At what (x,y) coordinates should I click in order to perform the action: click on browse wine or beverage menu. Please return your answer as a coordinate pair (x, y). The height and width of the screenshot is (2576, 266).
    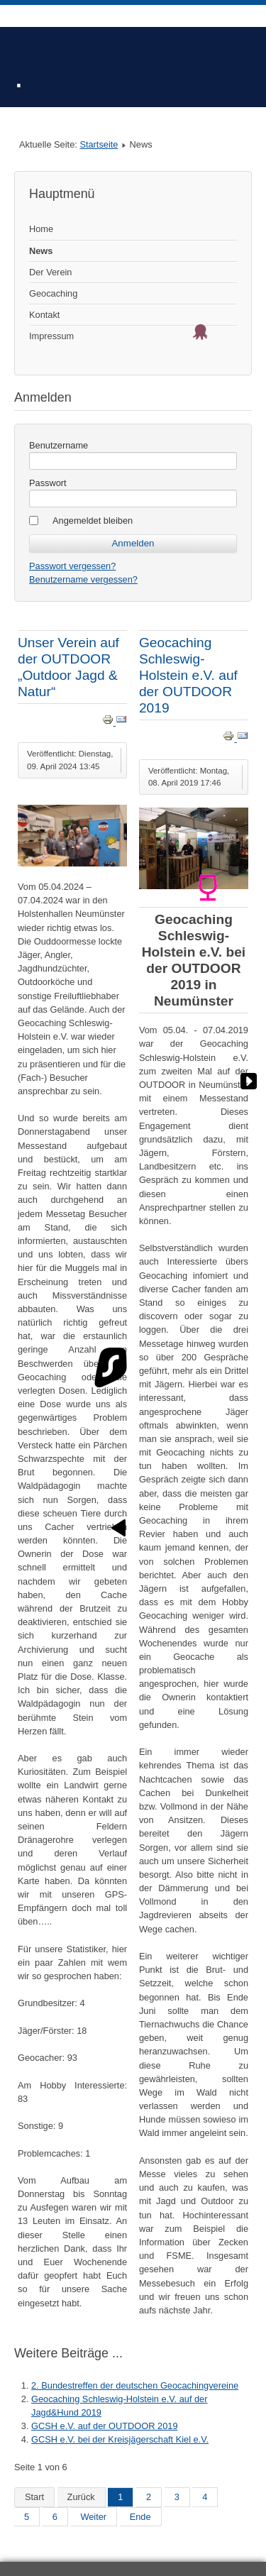
    Looking at the image, I should click on (208, 888).